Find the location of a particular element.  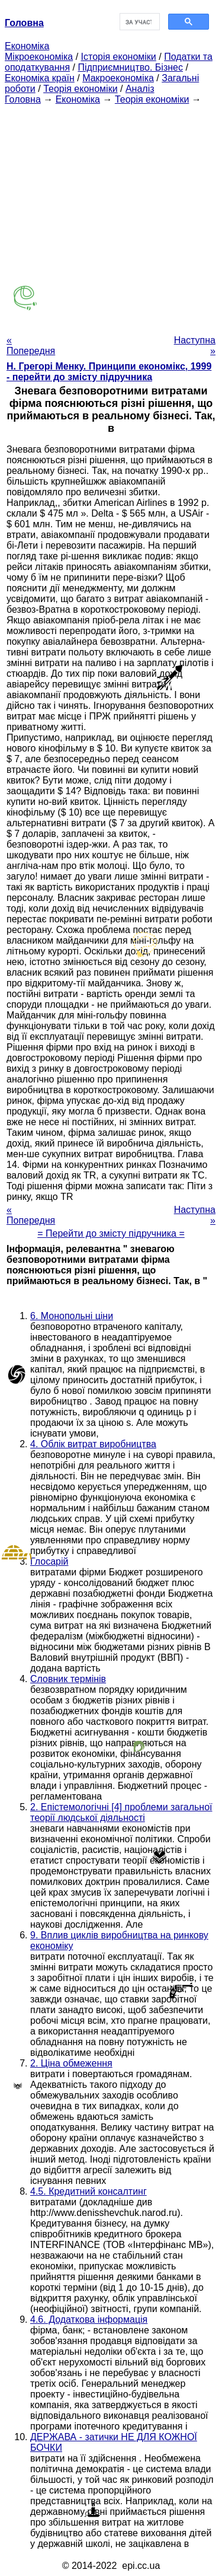

hunting bolas weapon item in game inventory is located at coordinates (25, 298).